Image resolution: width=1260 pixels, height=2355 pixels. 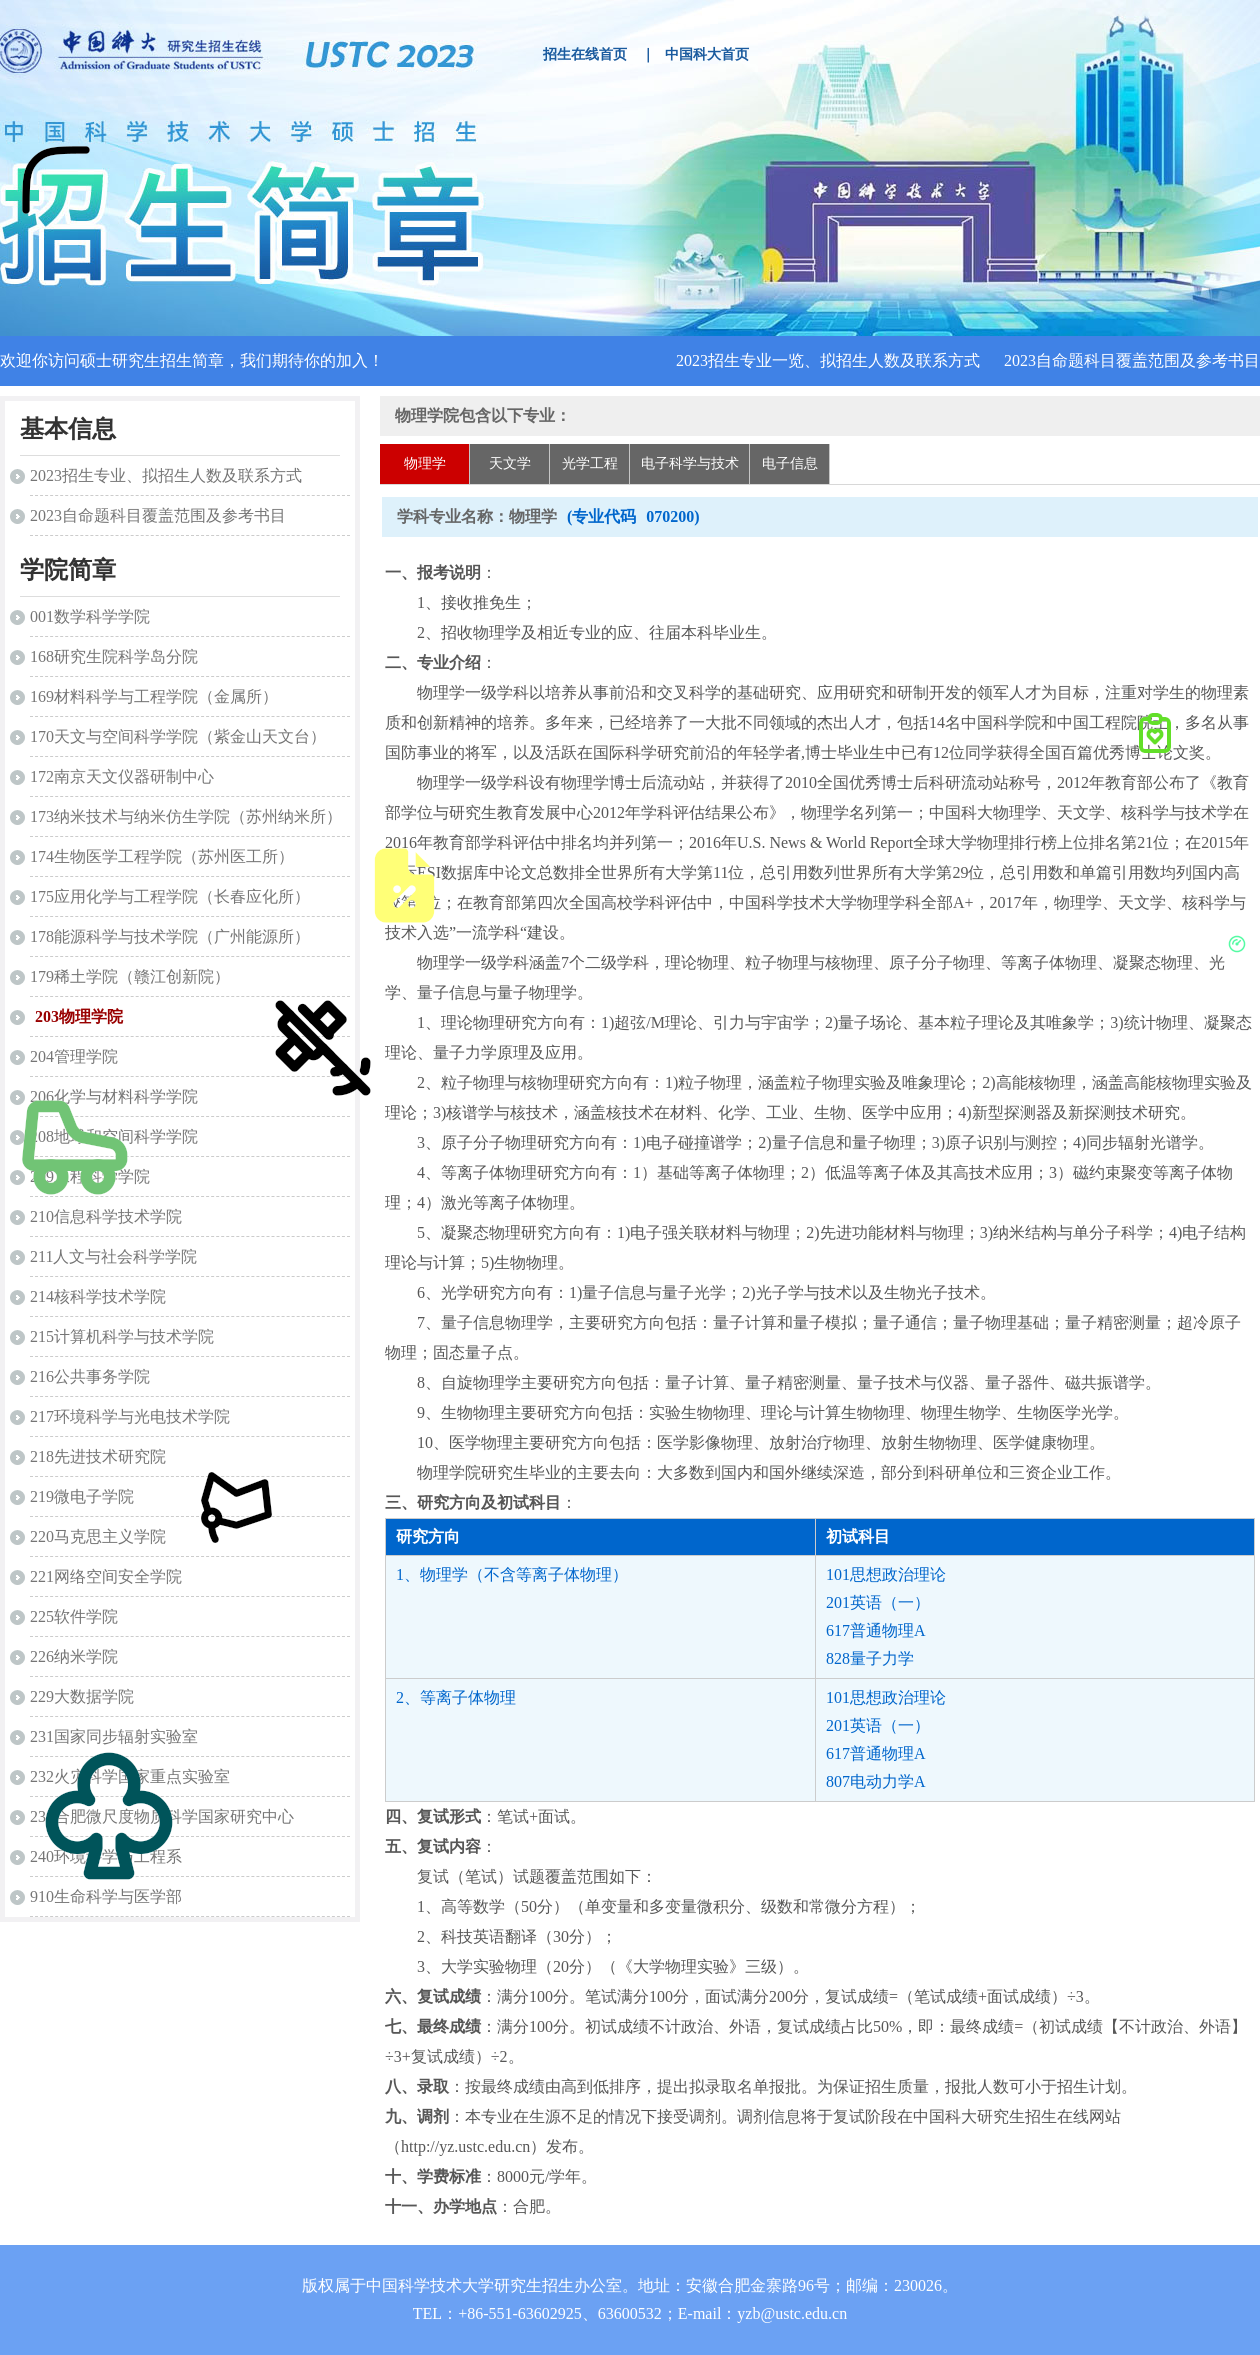 I want to click on select a custom polygonal area, so click(x=236, y=1507).